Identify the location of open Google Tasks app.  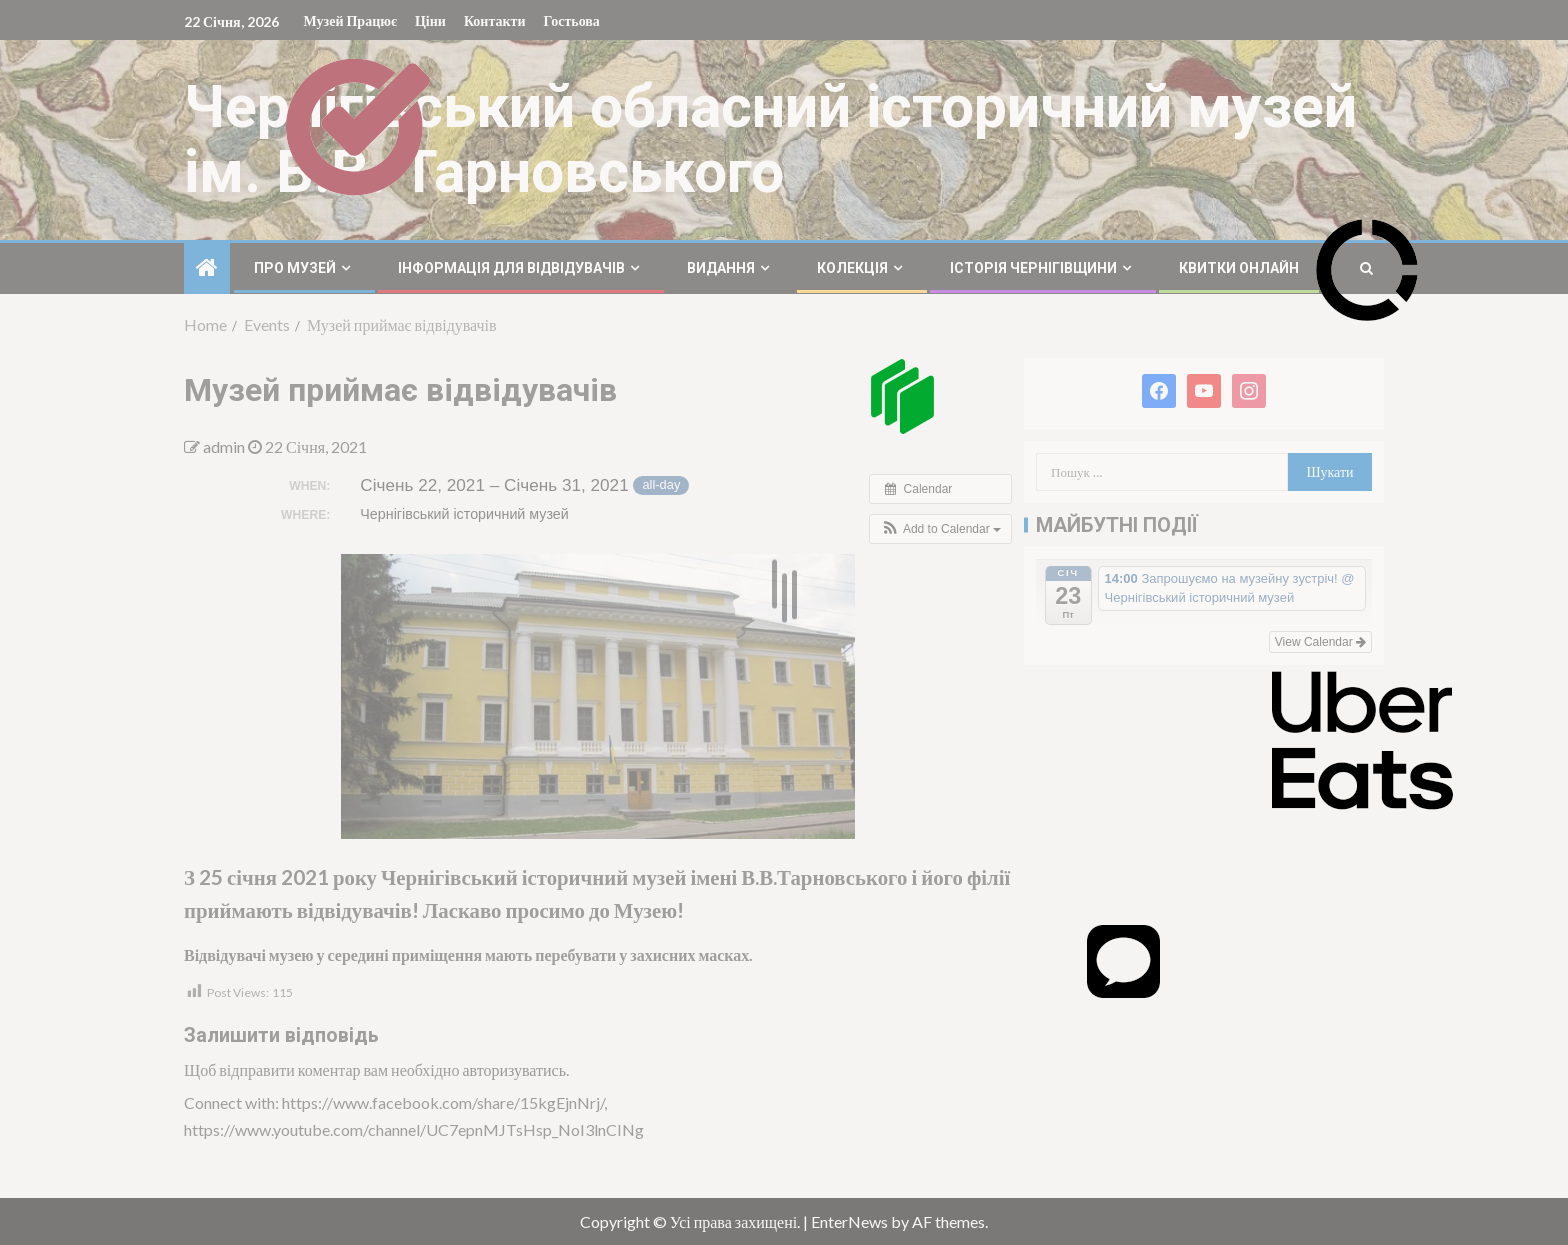
(358, 127).